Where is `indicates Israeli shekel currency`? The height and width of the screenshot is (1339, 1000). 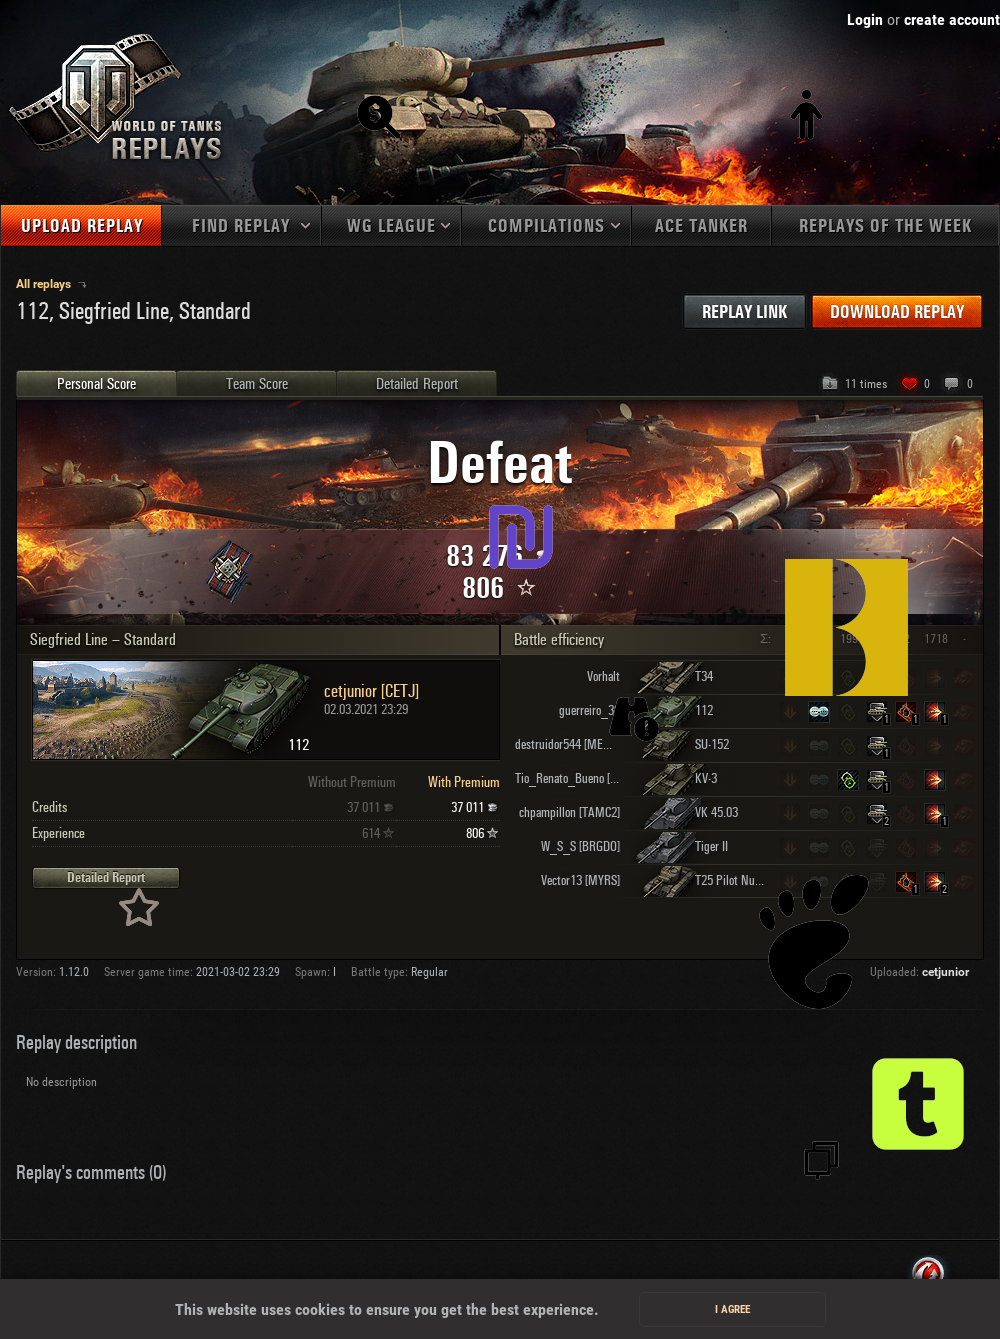
indicates Israeli shekel currency is located at coordinates (521, 537).